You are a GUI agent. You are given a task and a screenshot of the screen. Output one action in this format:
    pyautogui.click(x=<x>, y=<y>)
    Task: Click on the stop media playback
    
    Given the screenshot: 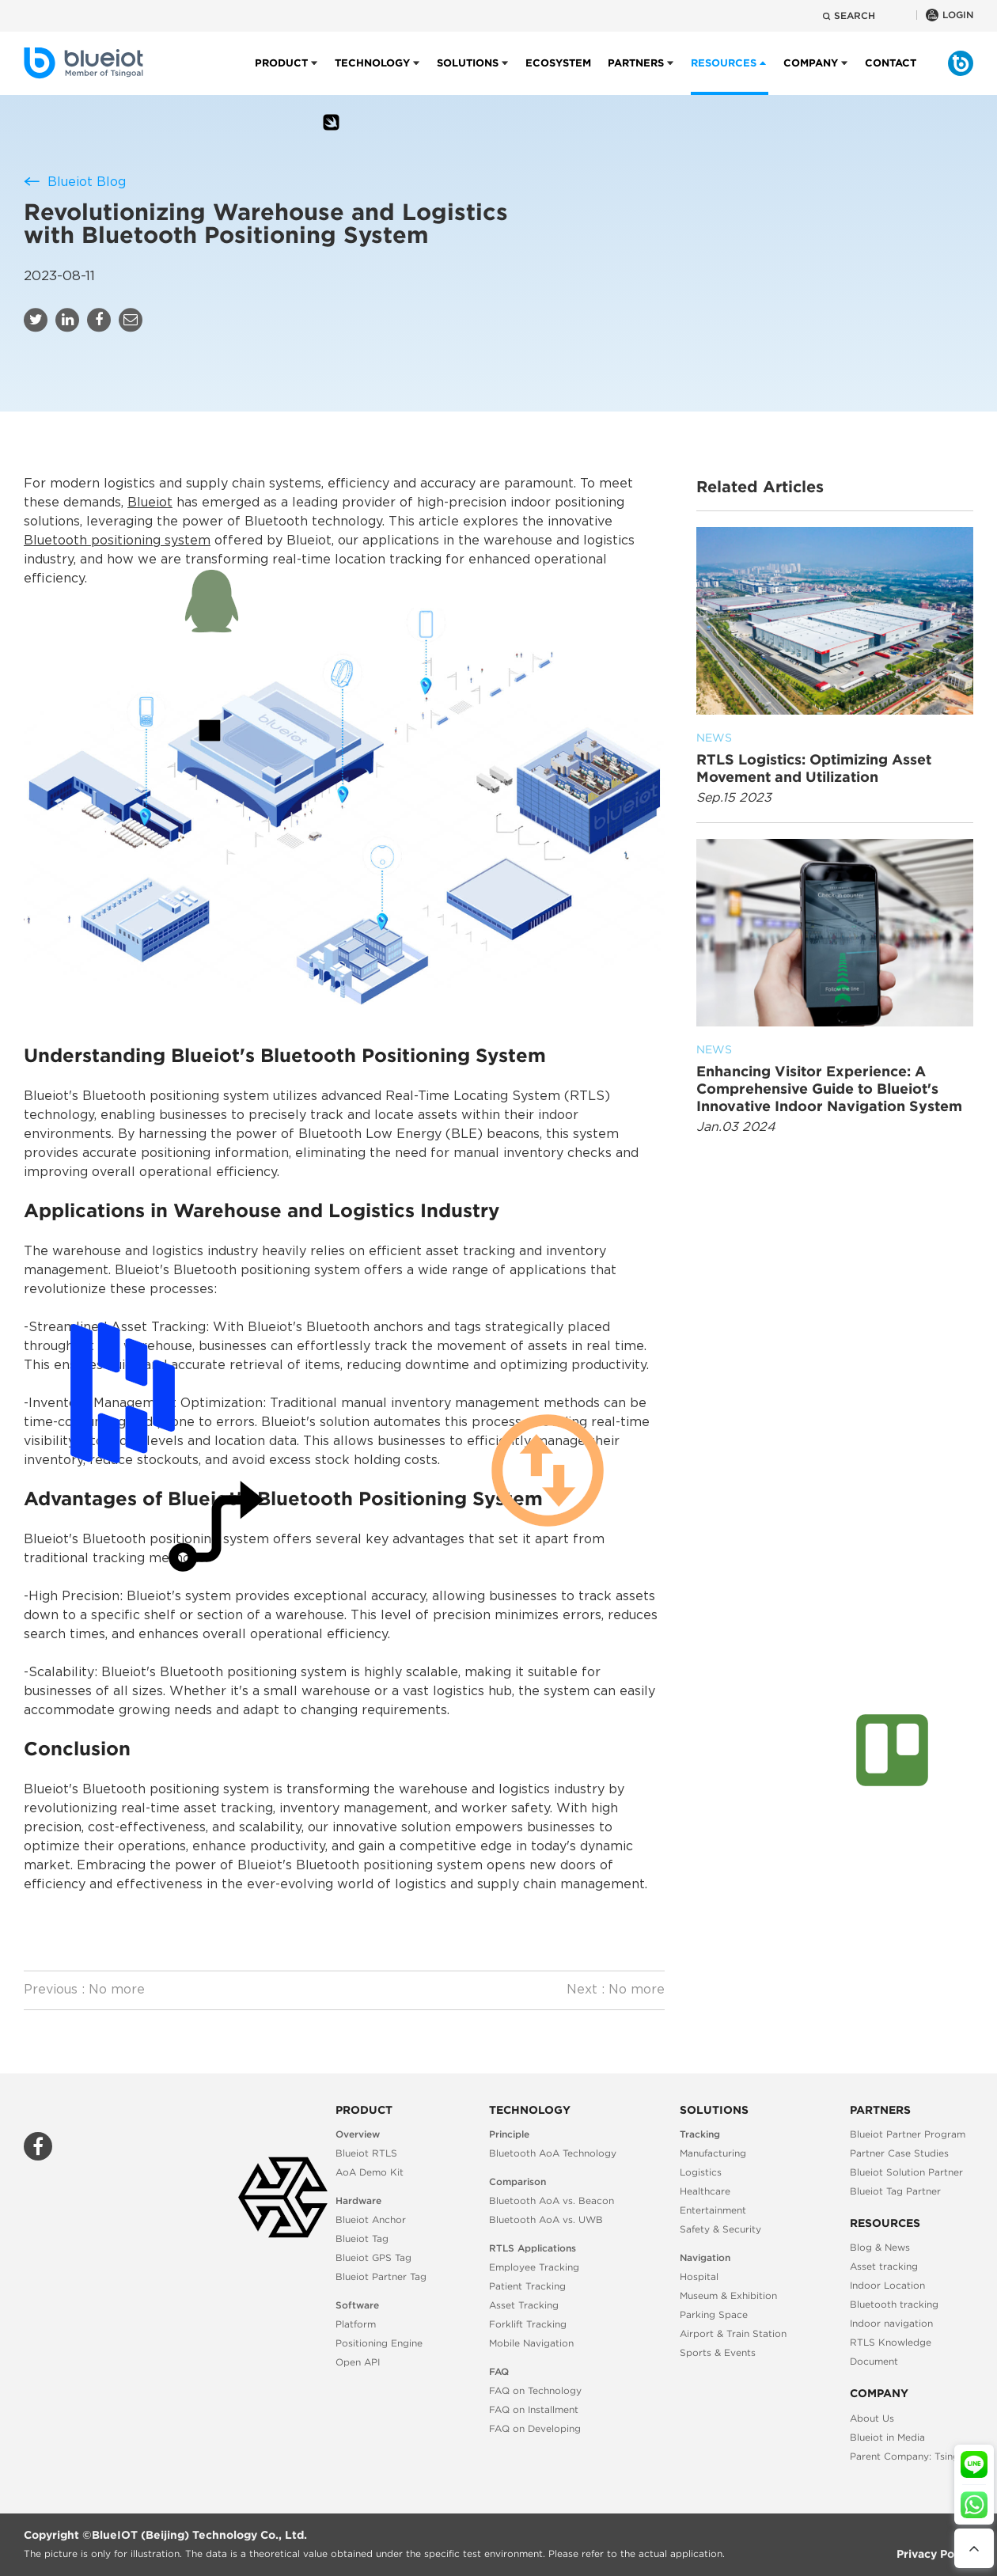 What is the action you would take?
    pyautogui.click(x=210, y=730)
    